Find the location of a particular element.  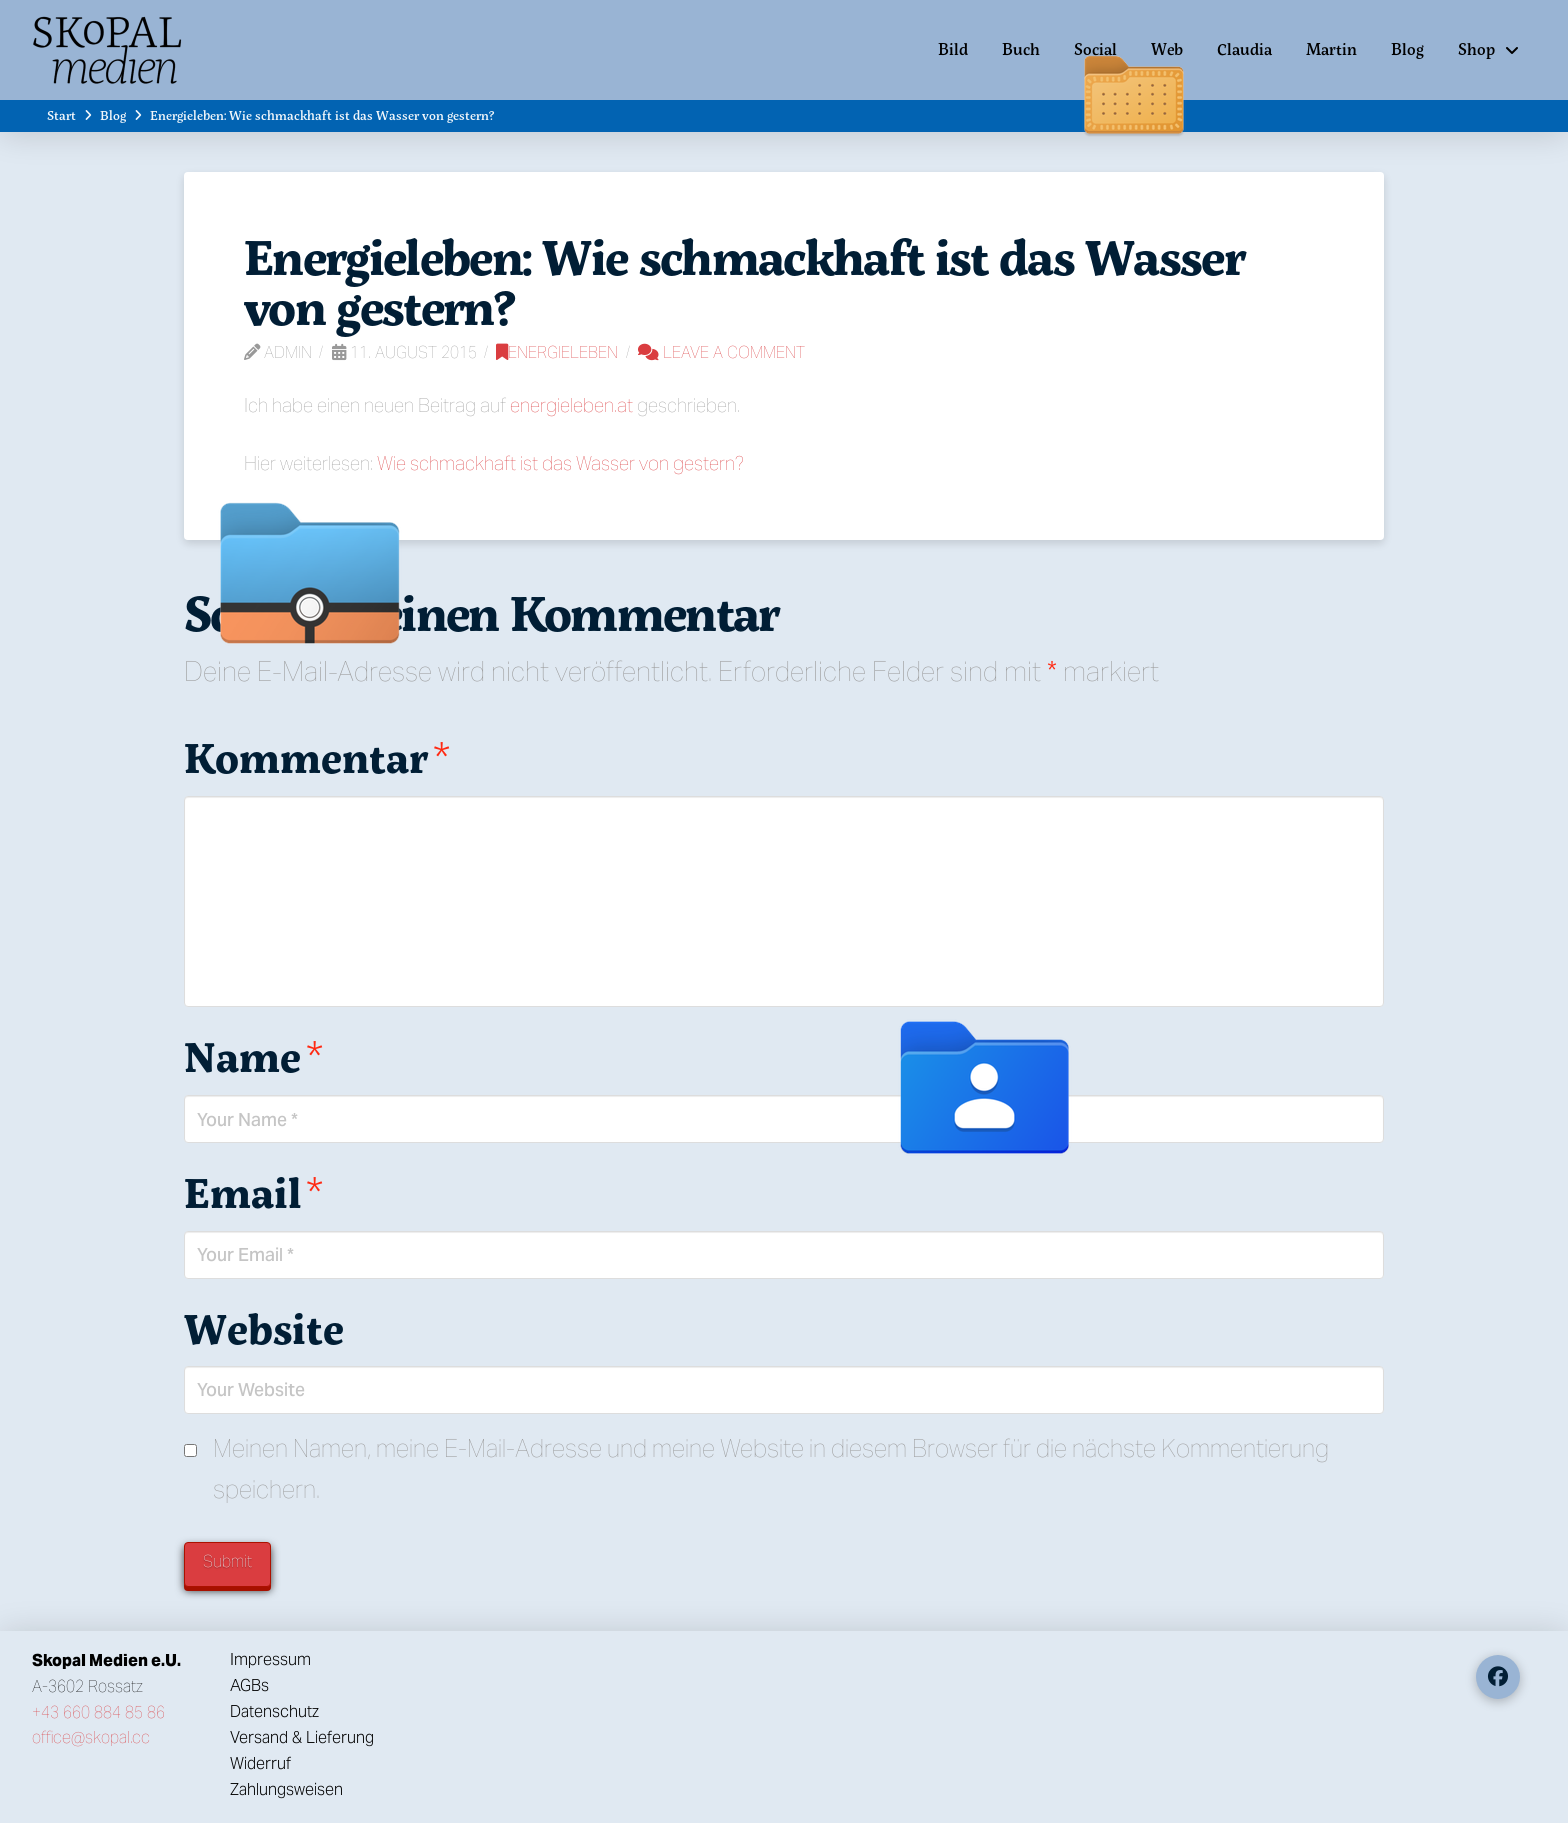

folder containing pokémon typing game files is located at coordinates (309, 578).